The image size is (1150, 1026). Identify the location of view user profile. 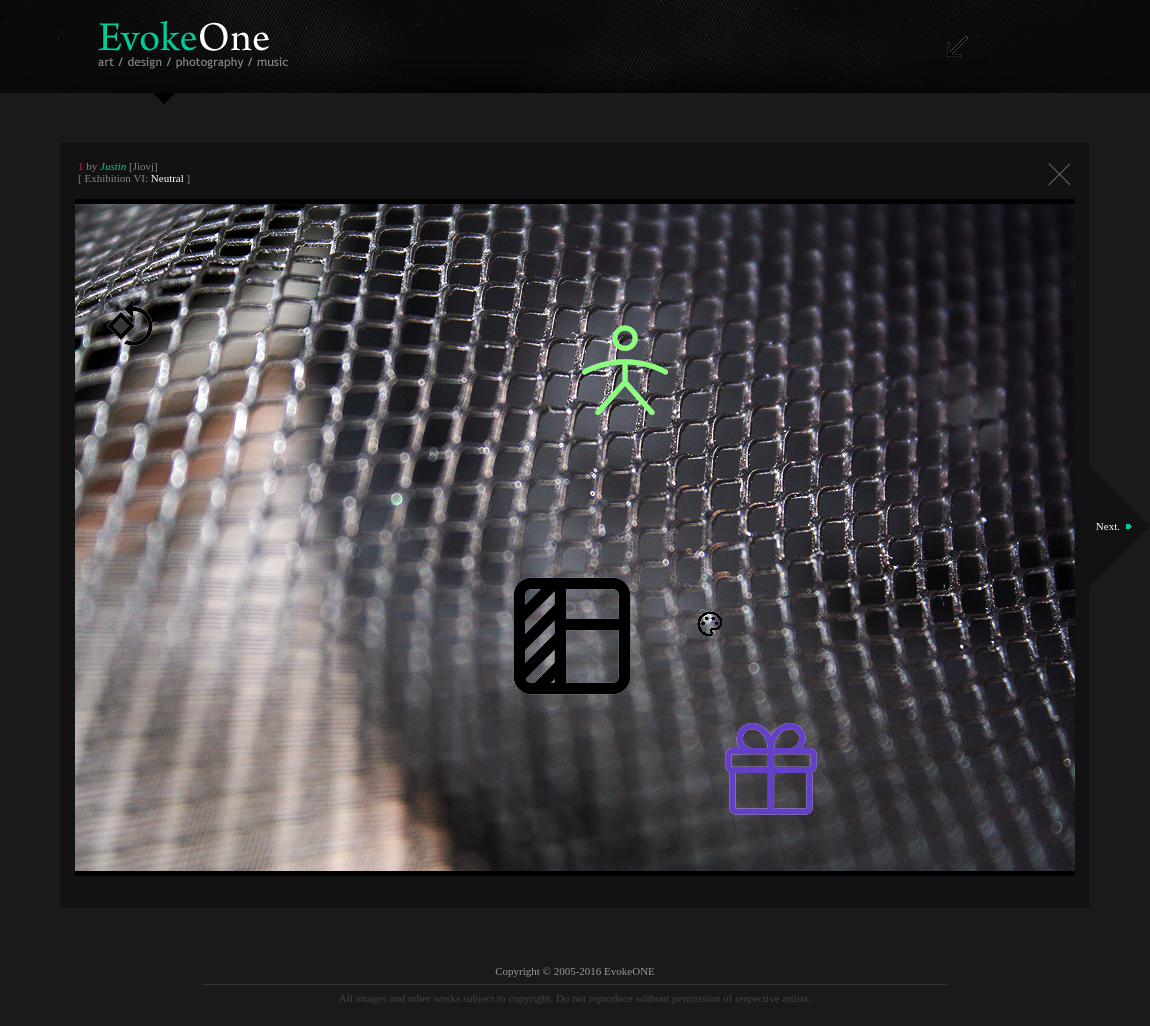
(625, 372).